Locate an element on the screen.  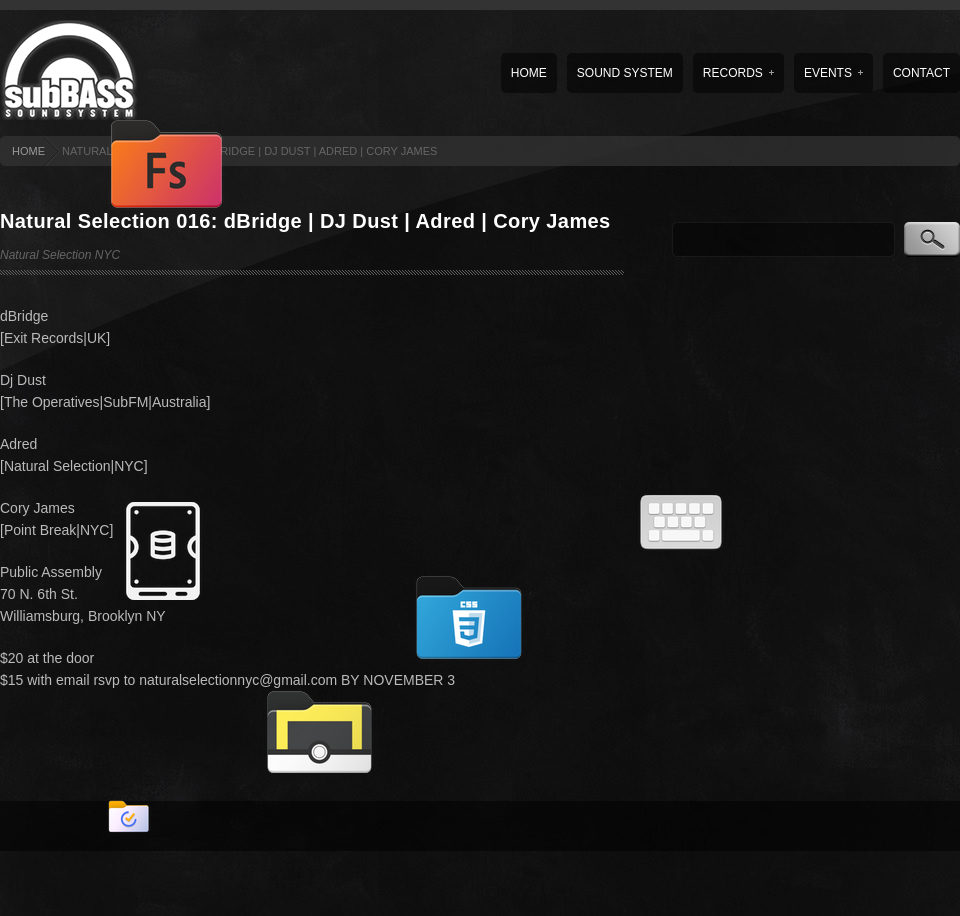
open ticktick tasks folder is located at coordinates (128, 817).